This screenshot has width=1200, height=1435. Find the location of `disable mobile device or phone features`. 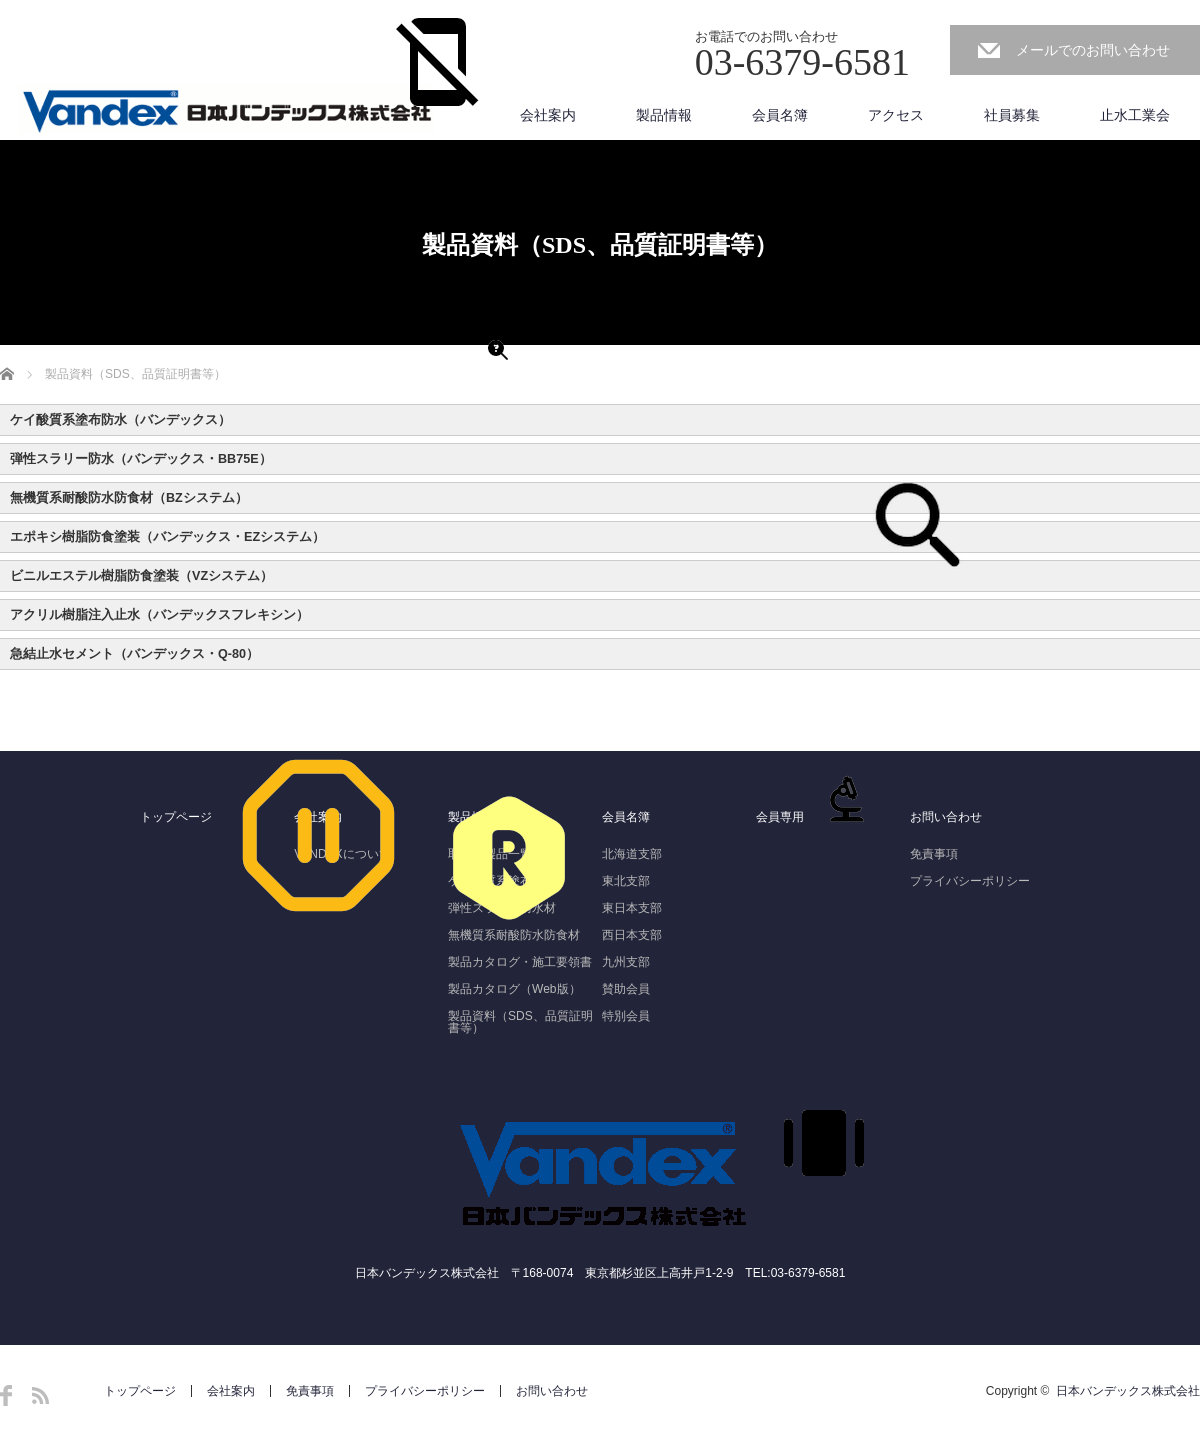

disable mobile device or phone features is located at coordinates (438, 62).